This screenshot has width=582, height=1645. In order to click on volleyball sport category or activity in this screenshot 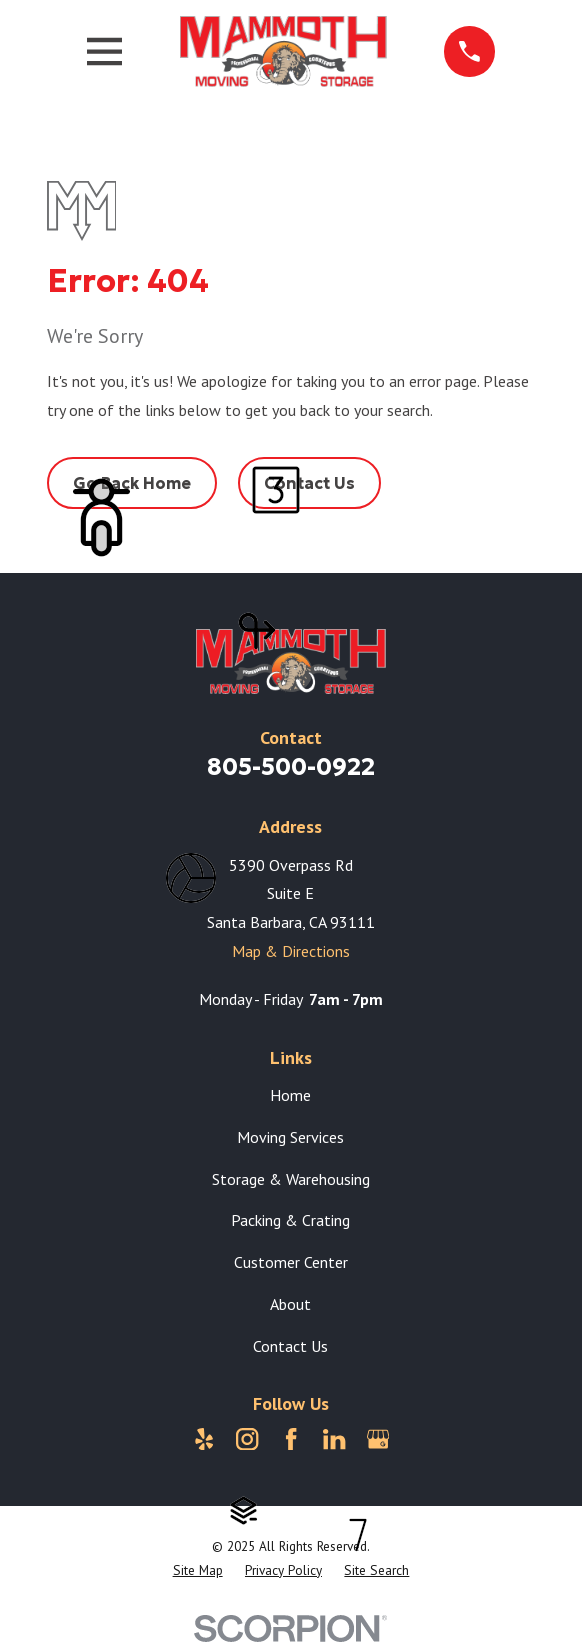, I will do `click(191, 878)`.